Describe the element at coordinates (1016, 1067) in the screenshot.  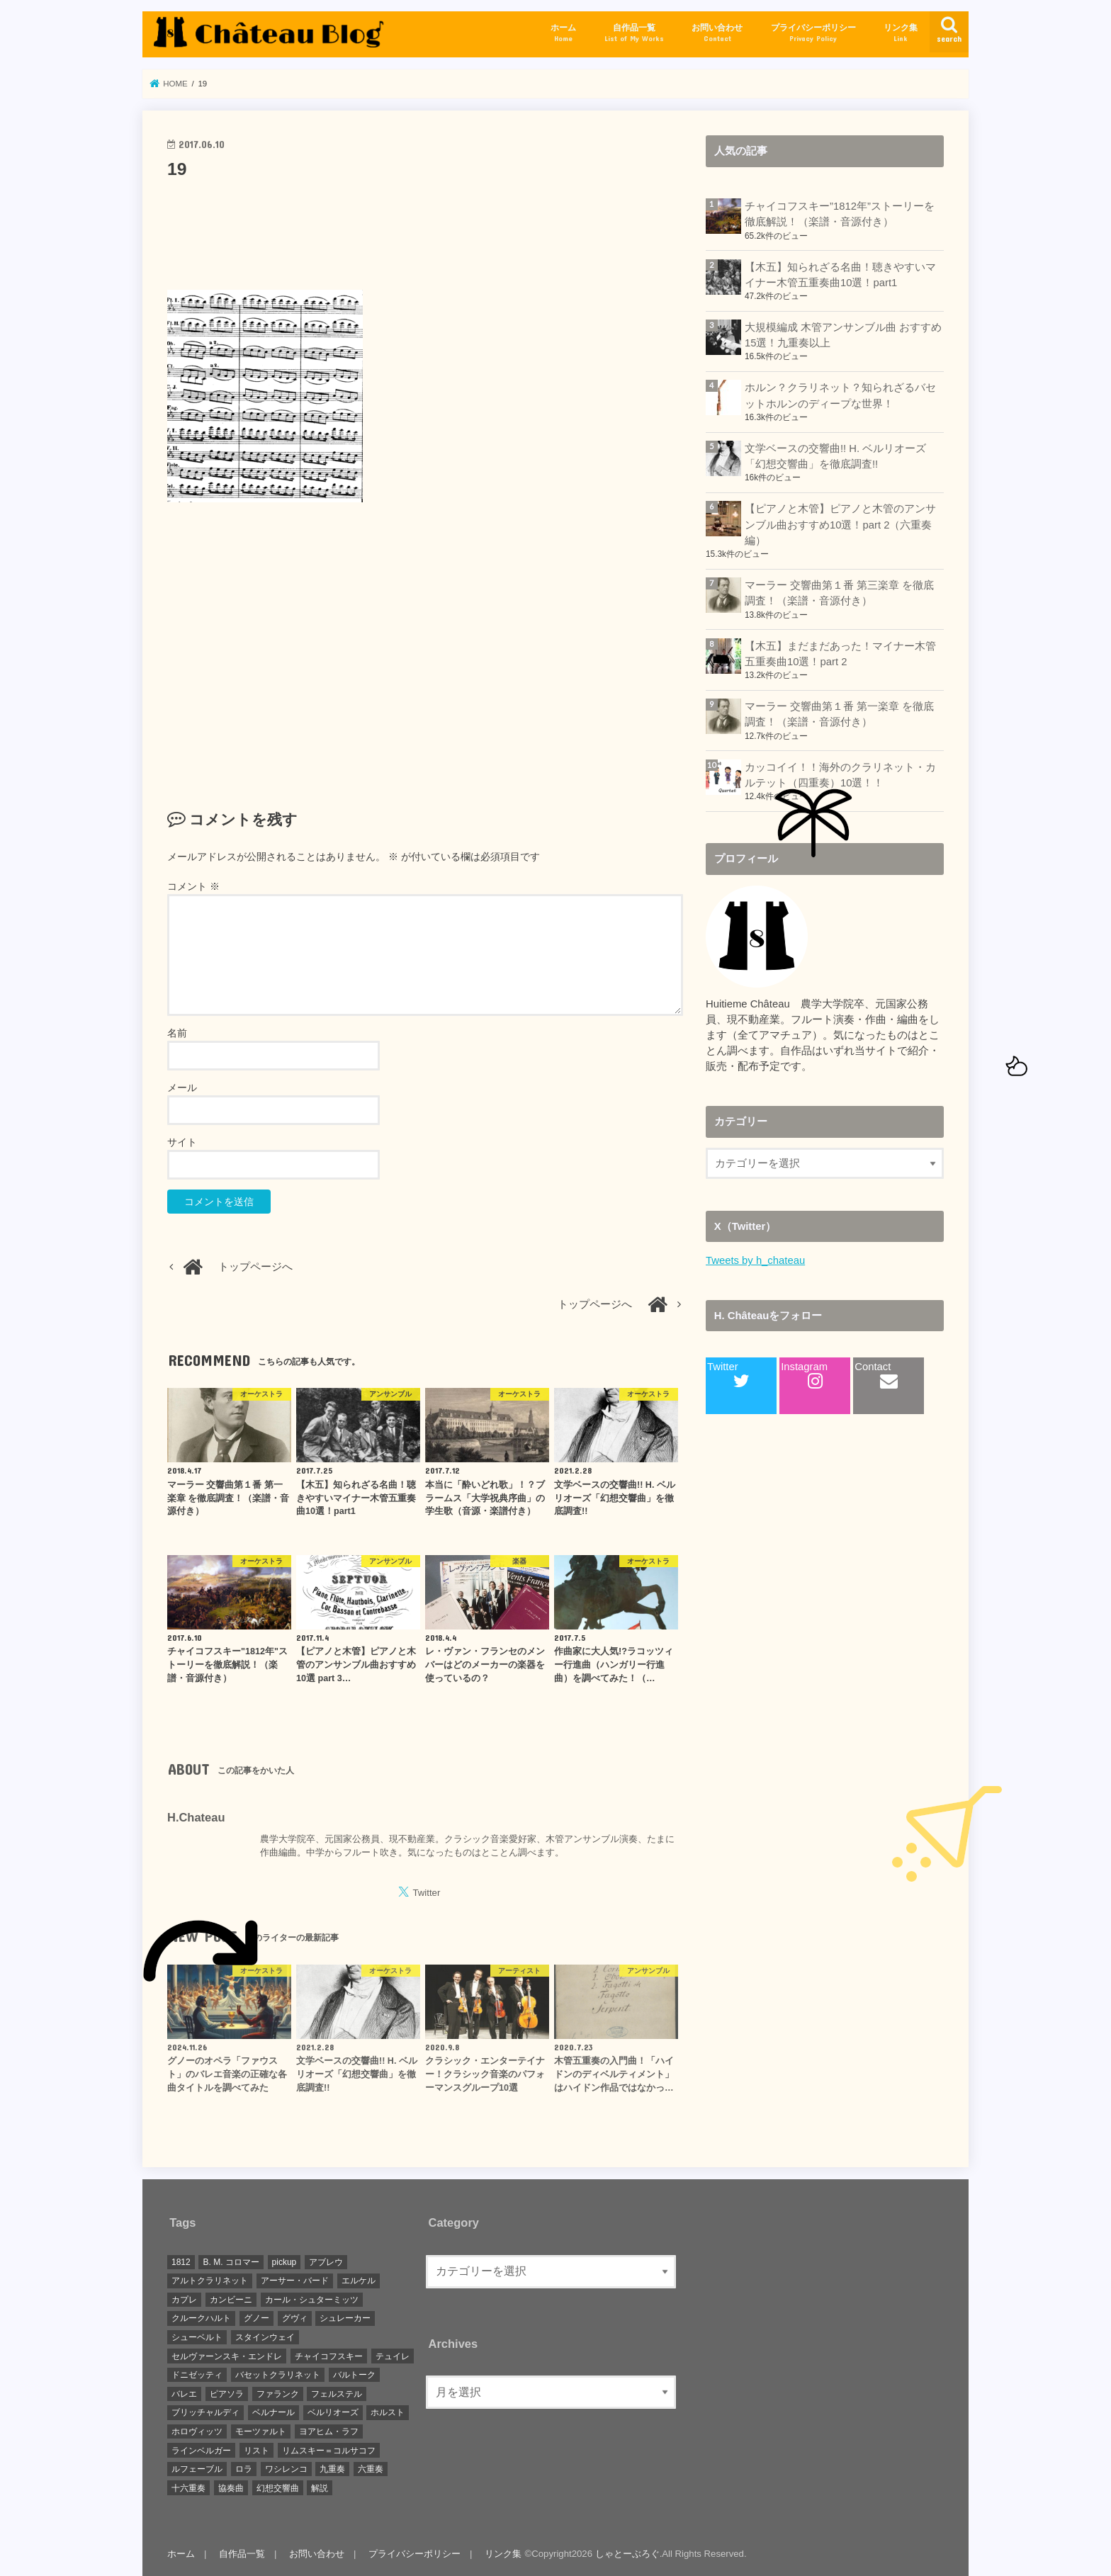
I see `indicates nighttime or evening weather conditions` at that location.